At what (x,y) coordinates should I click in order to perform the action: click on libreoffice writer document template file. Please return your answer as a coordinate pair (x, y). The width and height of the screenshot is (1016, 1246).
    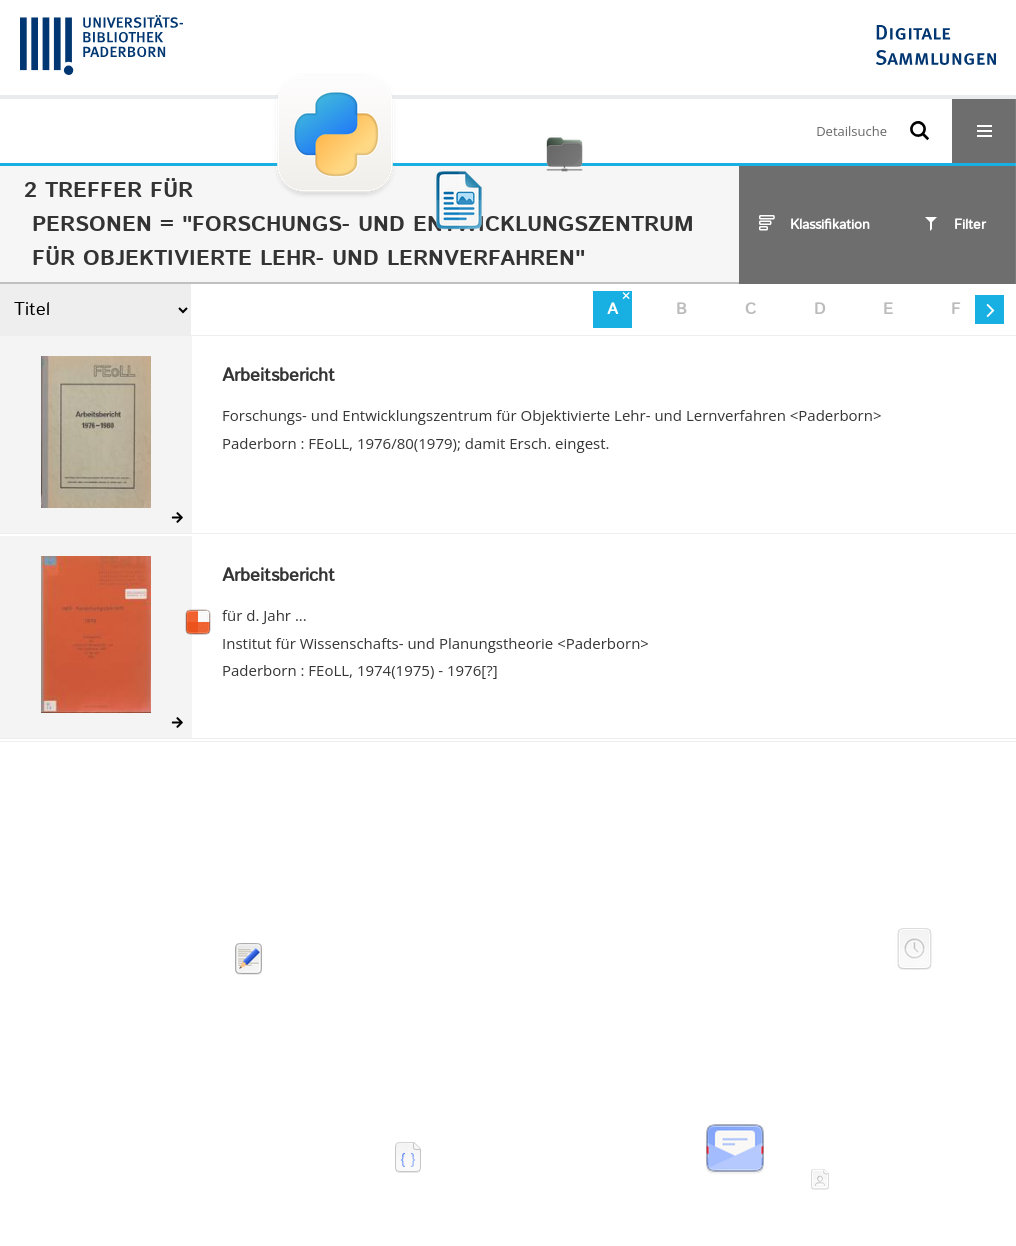
    Looking at the image, I should click on (459, 200).